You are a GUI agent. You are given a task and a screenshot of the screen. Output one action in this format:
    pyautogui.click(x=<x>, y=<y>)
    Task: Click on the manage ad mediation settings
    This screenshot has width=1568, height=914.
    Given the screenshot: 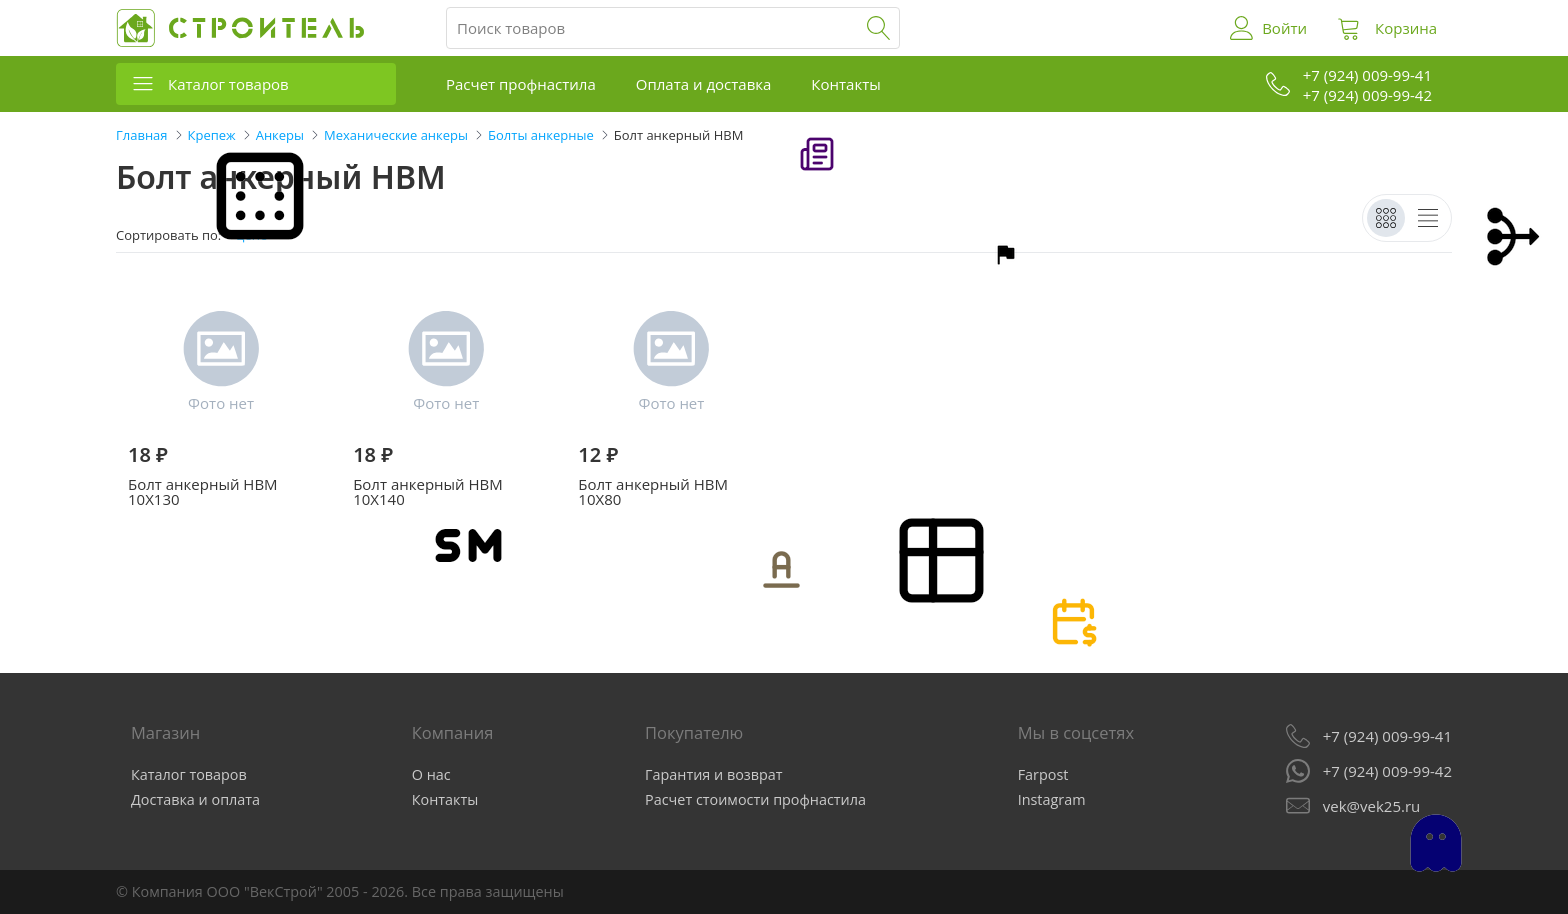 What is the action you would take?
    pyautogui.click(x=1513, y=236)
    